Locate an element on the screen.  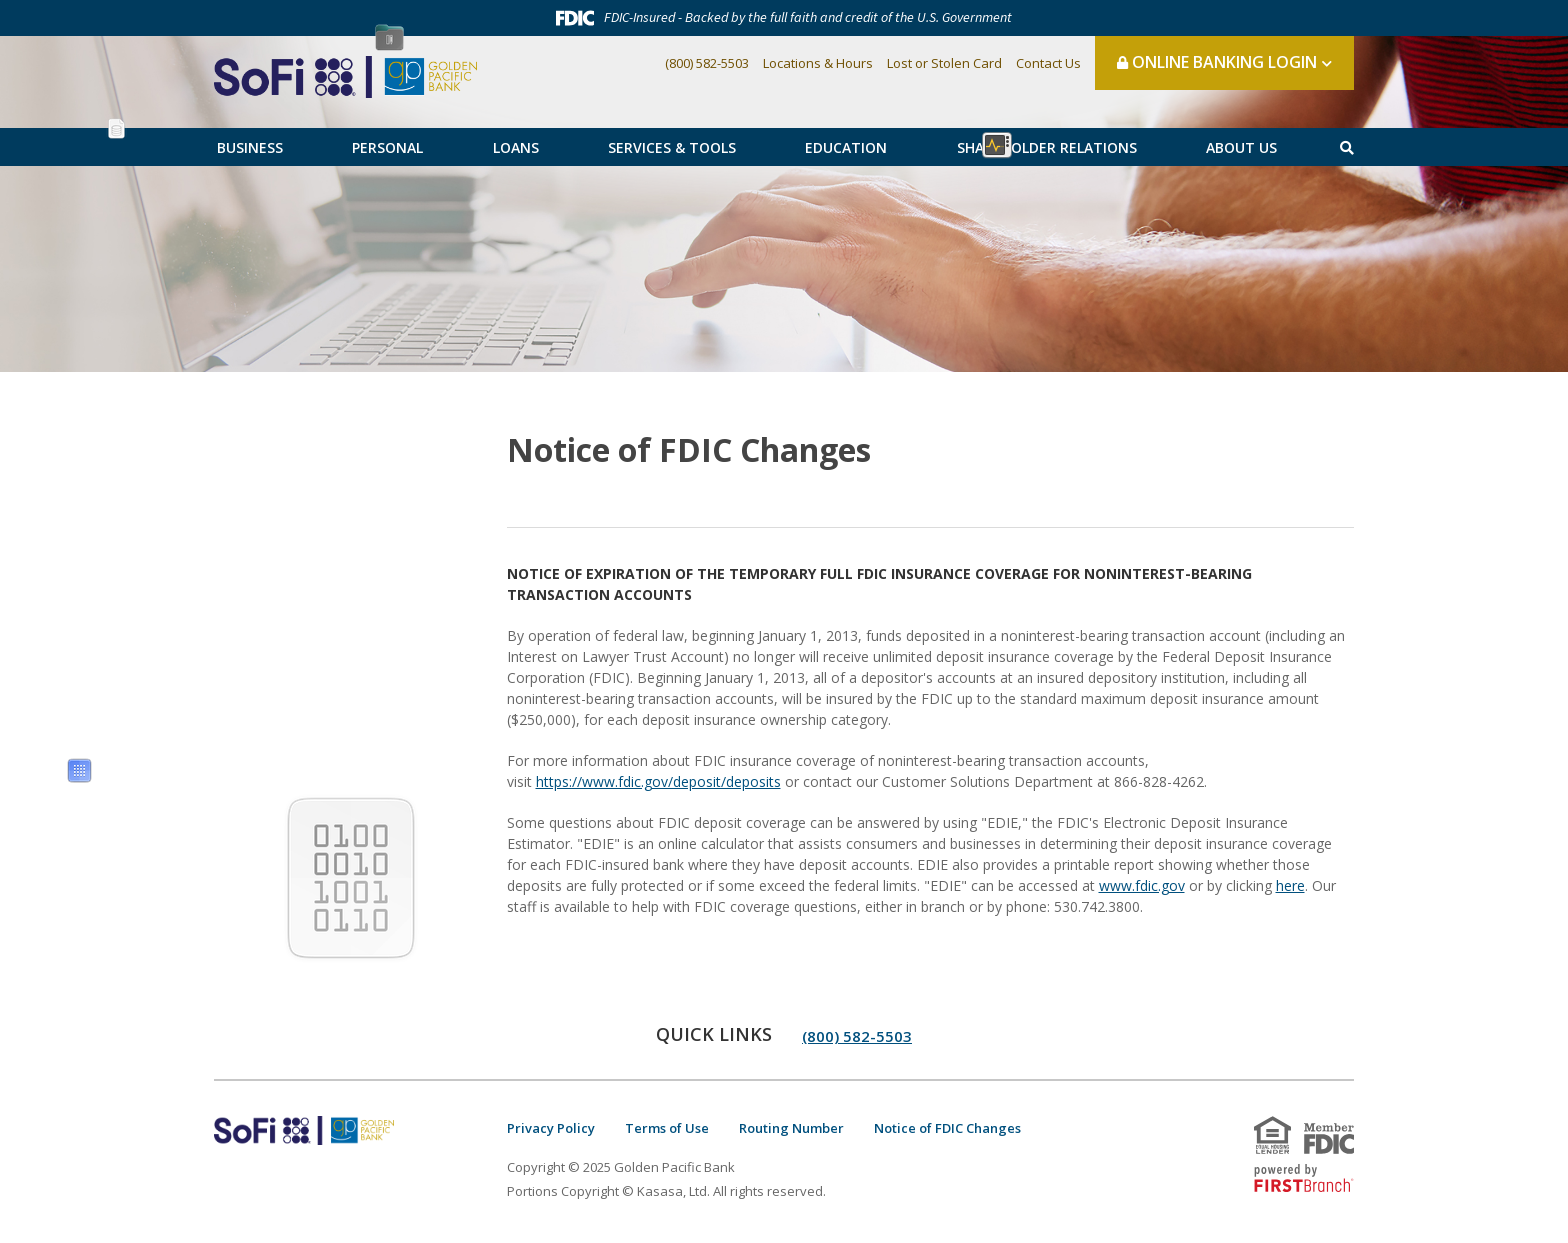
open a database file is located at coordinates (116, 128).